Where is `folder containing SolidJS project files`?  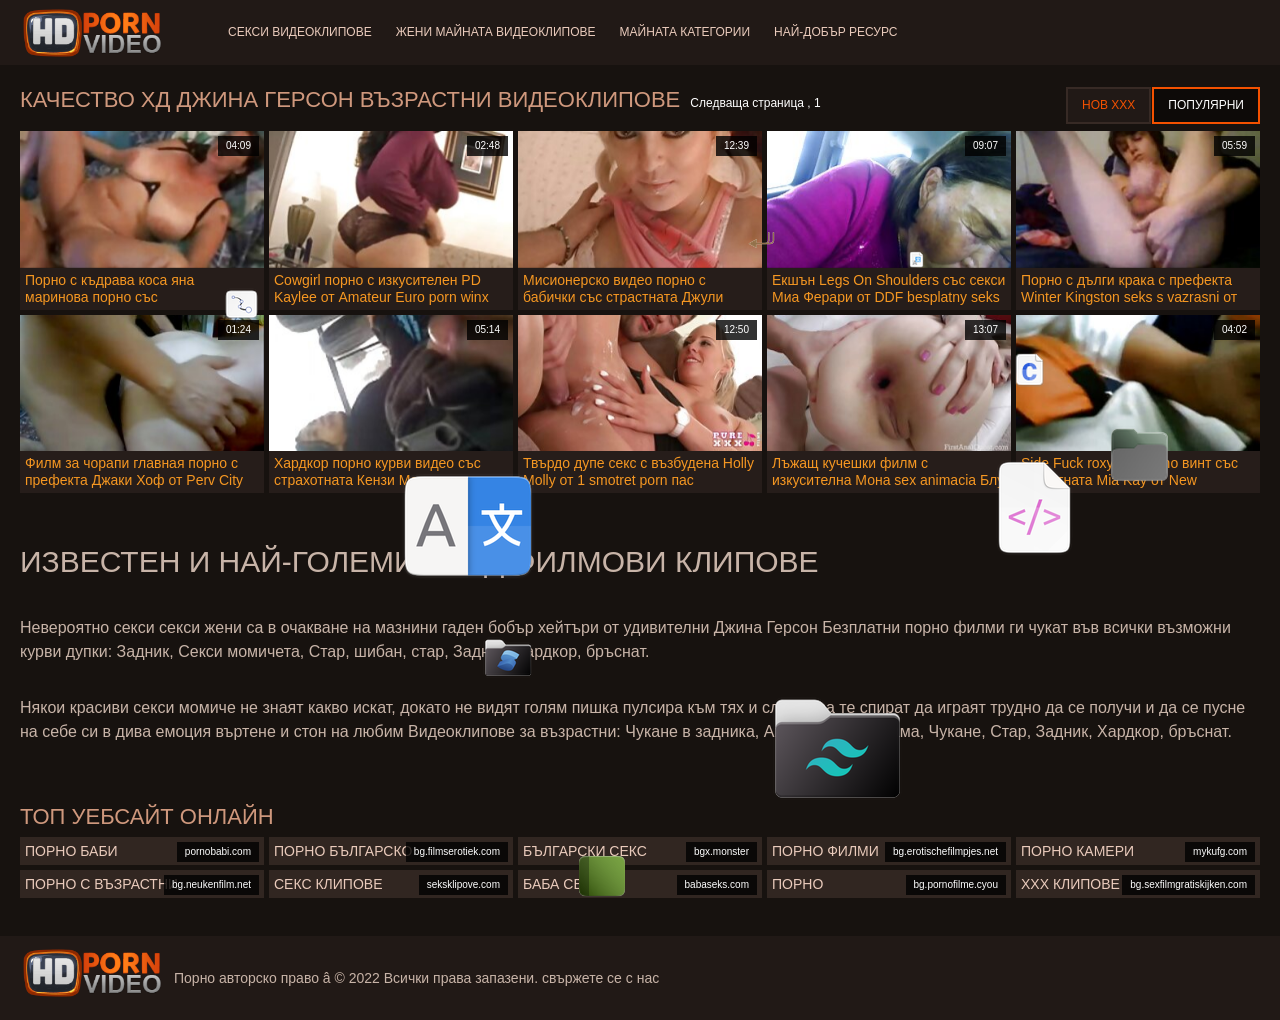
folder containing SolidJS project files is located at coordinates (508, 659).